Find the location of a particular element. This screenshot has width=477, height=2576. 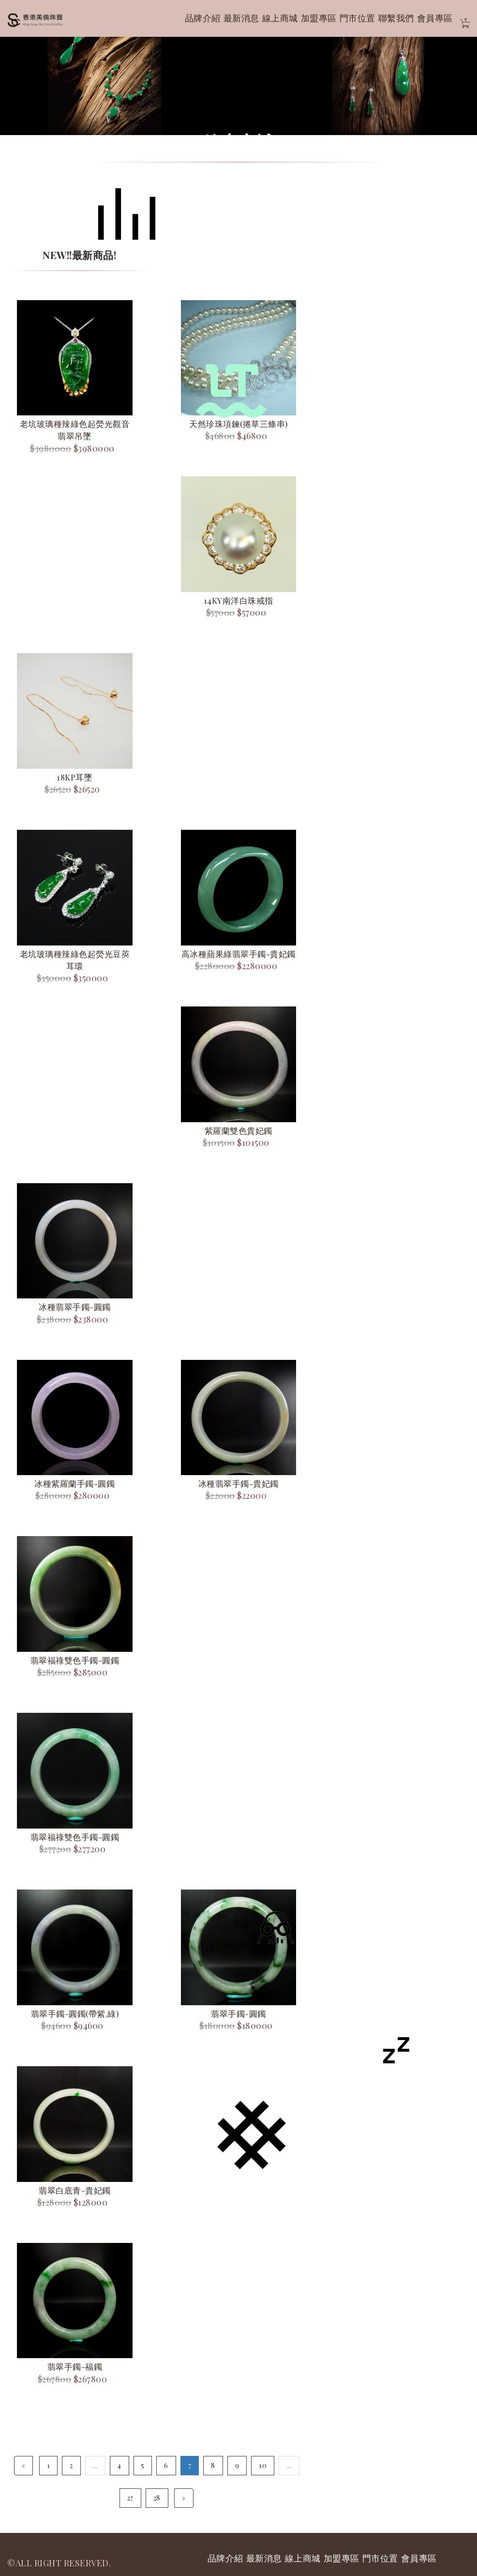

toggle dark mode extension is located at coordinates (275, 1927).